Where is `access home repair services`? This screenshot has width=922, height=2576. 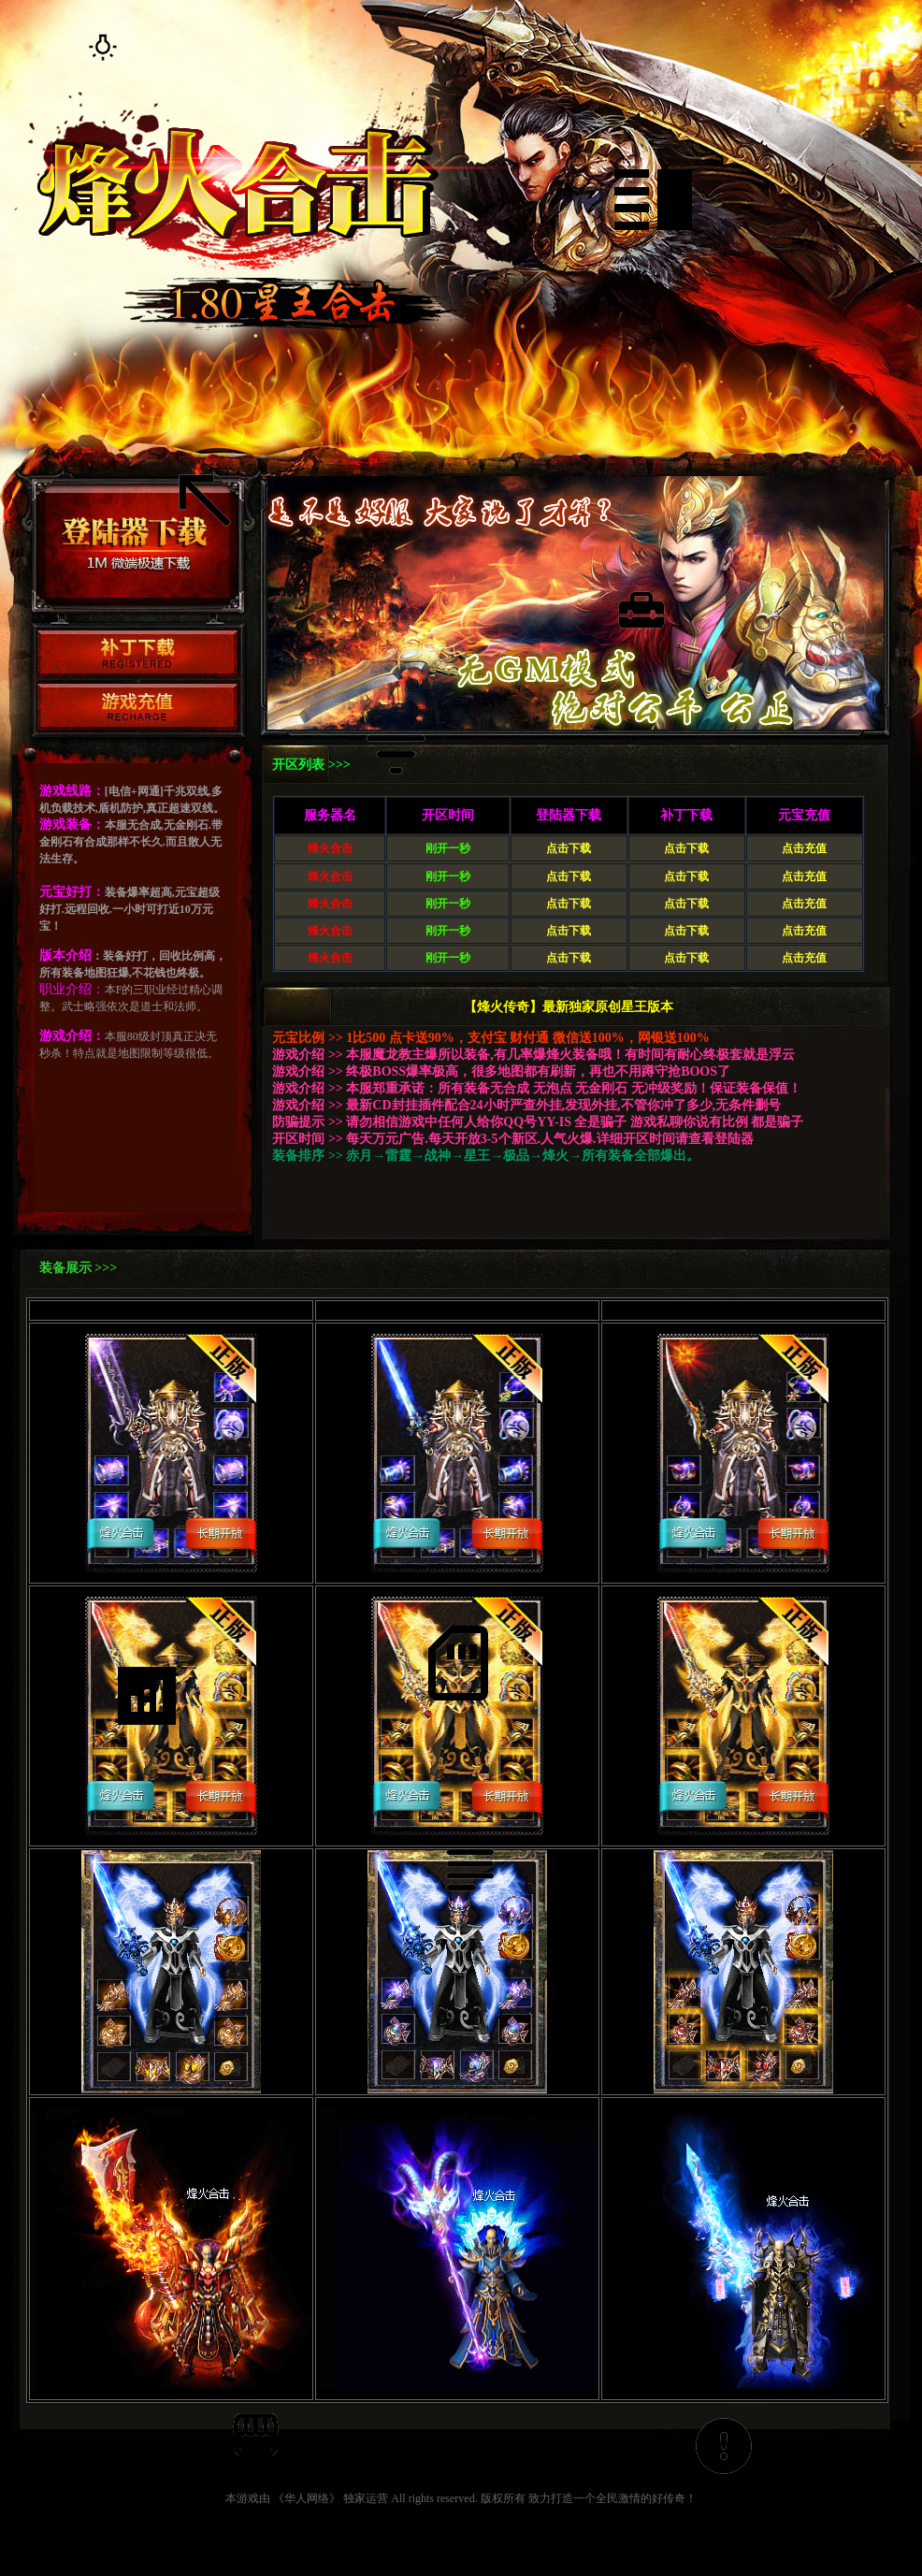 access home repair services is located at coordinates (641, 610).